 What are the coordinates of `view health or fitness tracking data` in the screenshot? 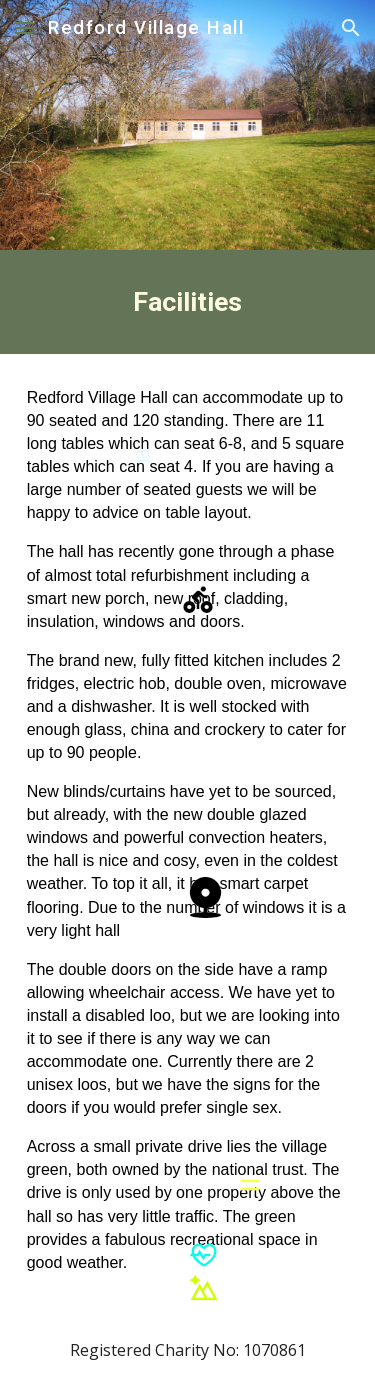 It's located at (204, 1255).